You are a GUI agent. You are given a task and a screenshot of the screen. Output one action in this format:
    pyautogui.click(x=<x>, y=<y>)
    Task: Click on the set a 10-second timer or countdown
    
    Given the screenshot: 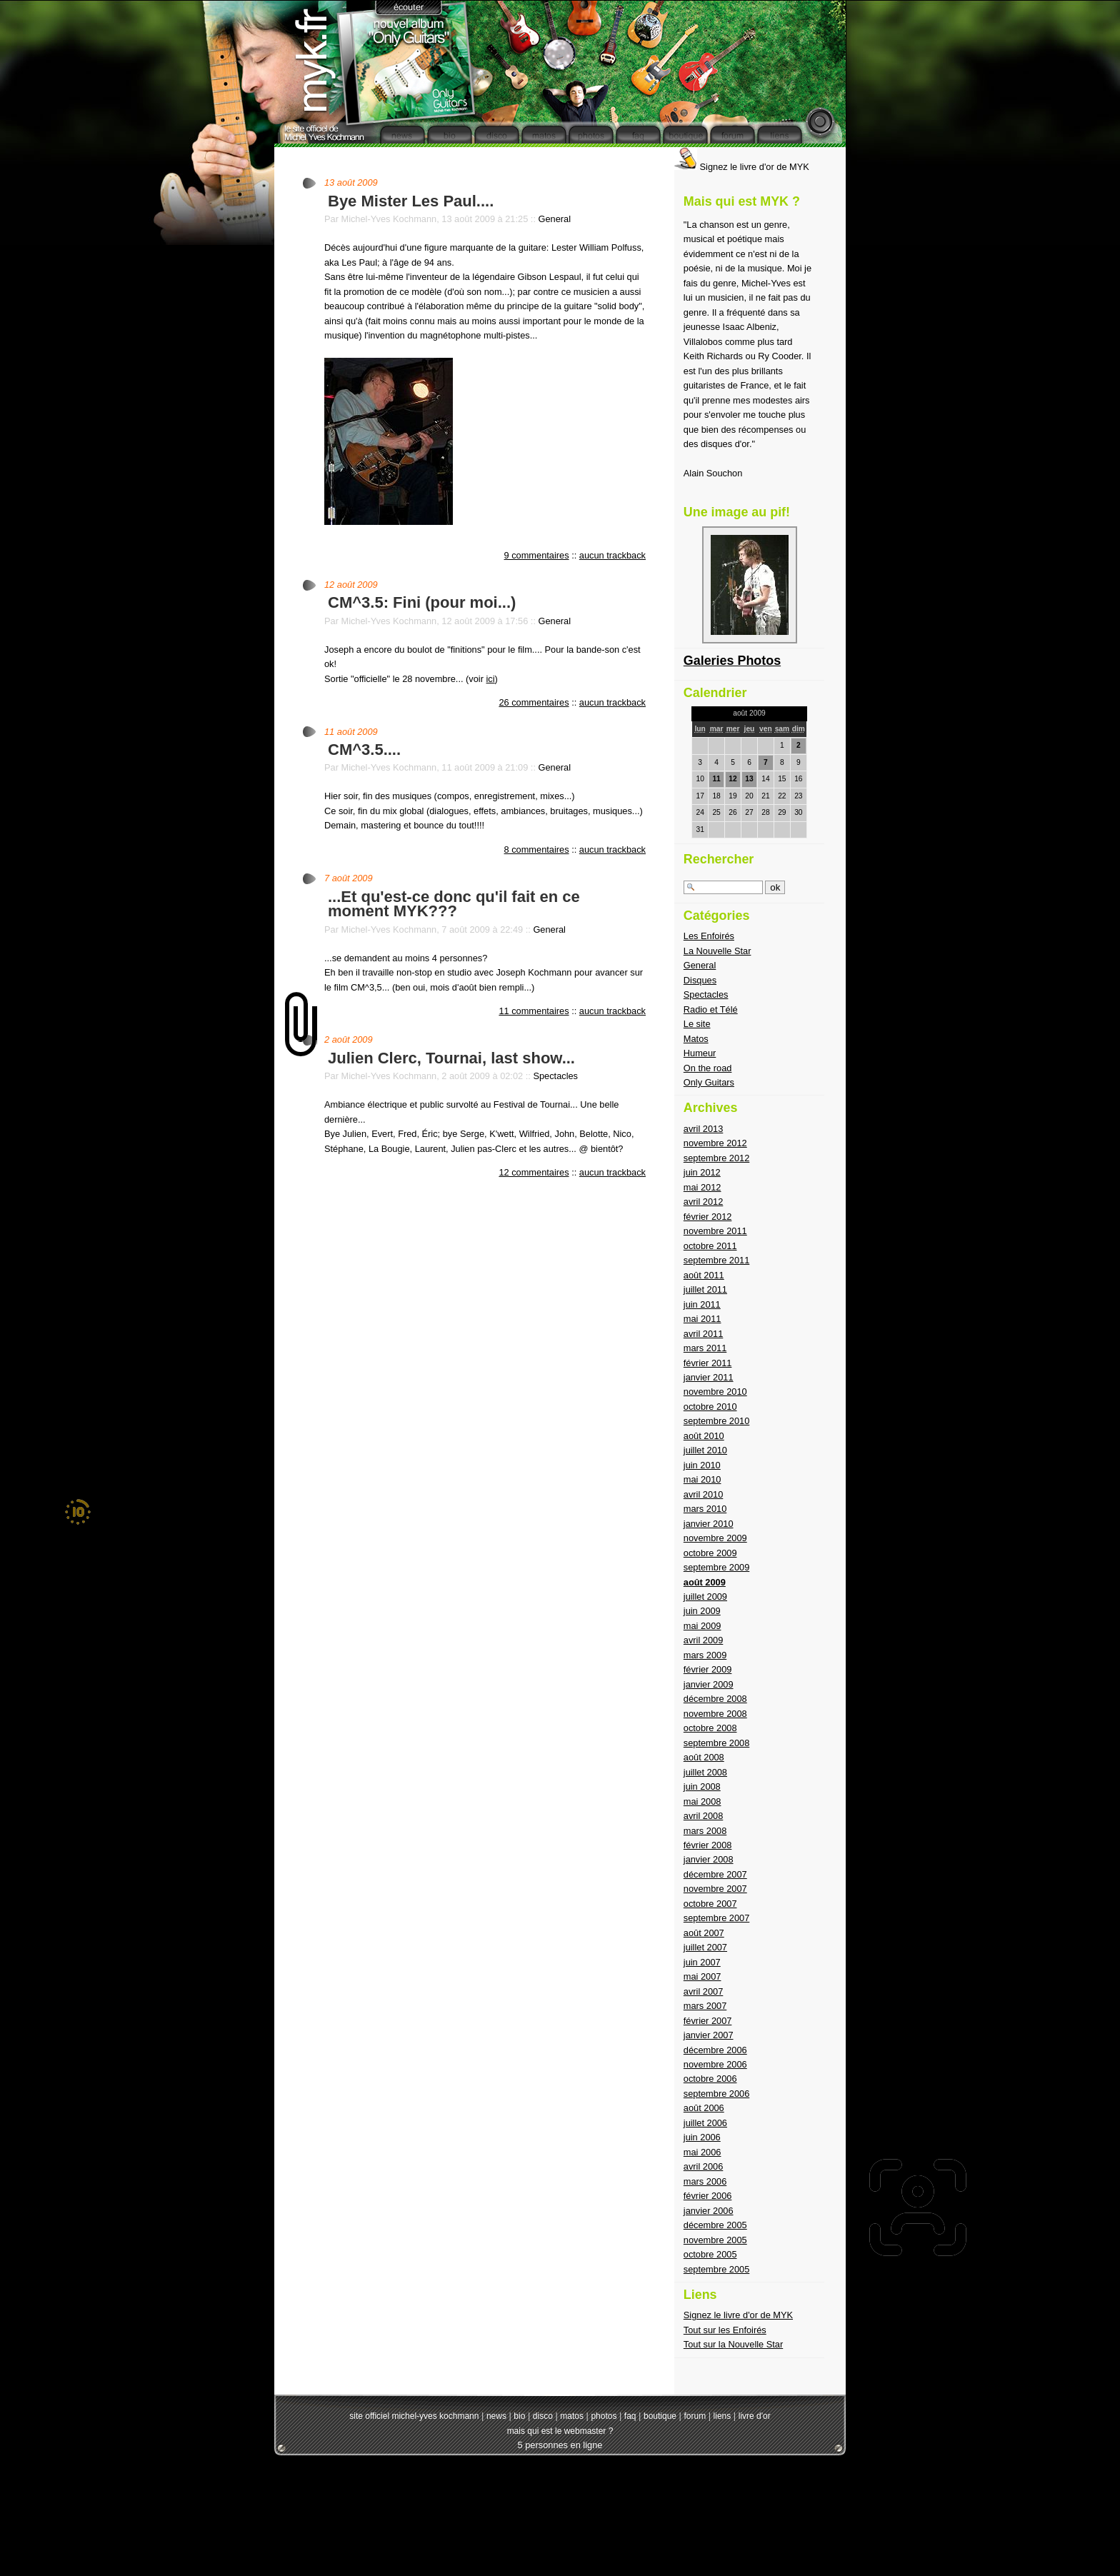 What is the action you would take?
    pyautogui.click(x=78, y=1512)
    